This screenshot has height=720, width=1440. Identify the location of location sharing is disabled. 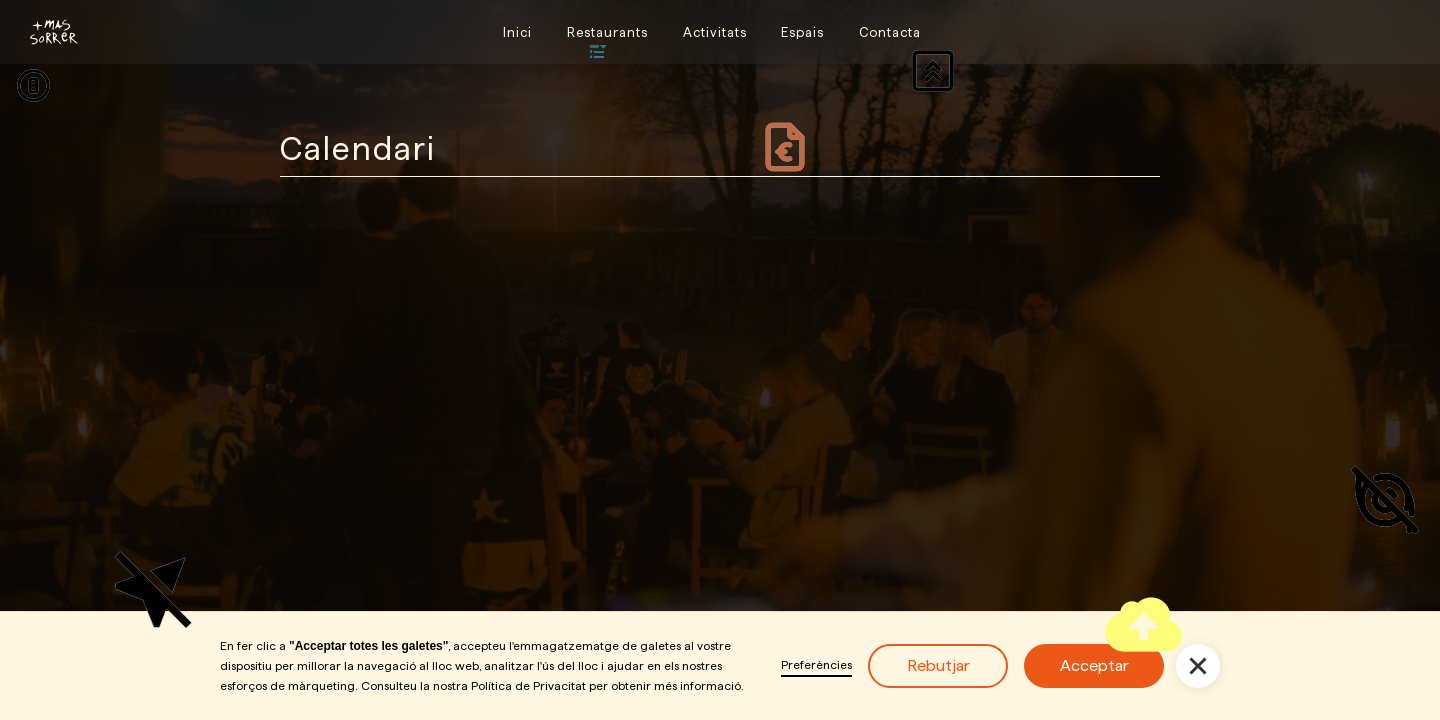
(150, 592).